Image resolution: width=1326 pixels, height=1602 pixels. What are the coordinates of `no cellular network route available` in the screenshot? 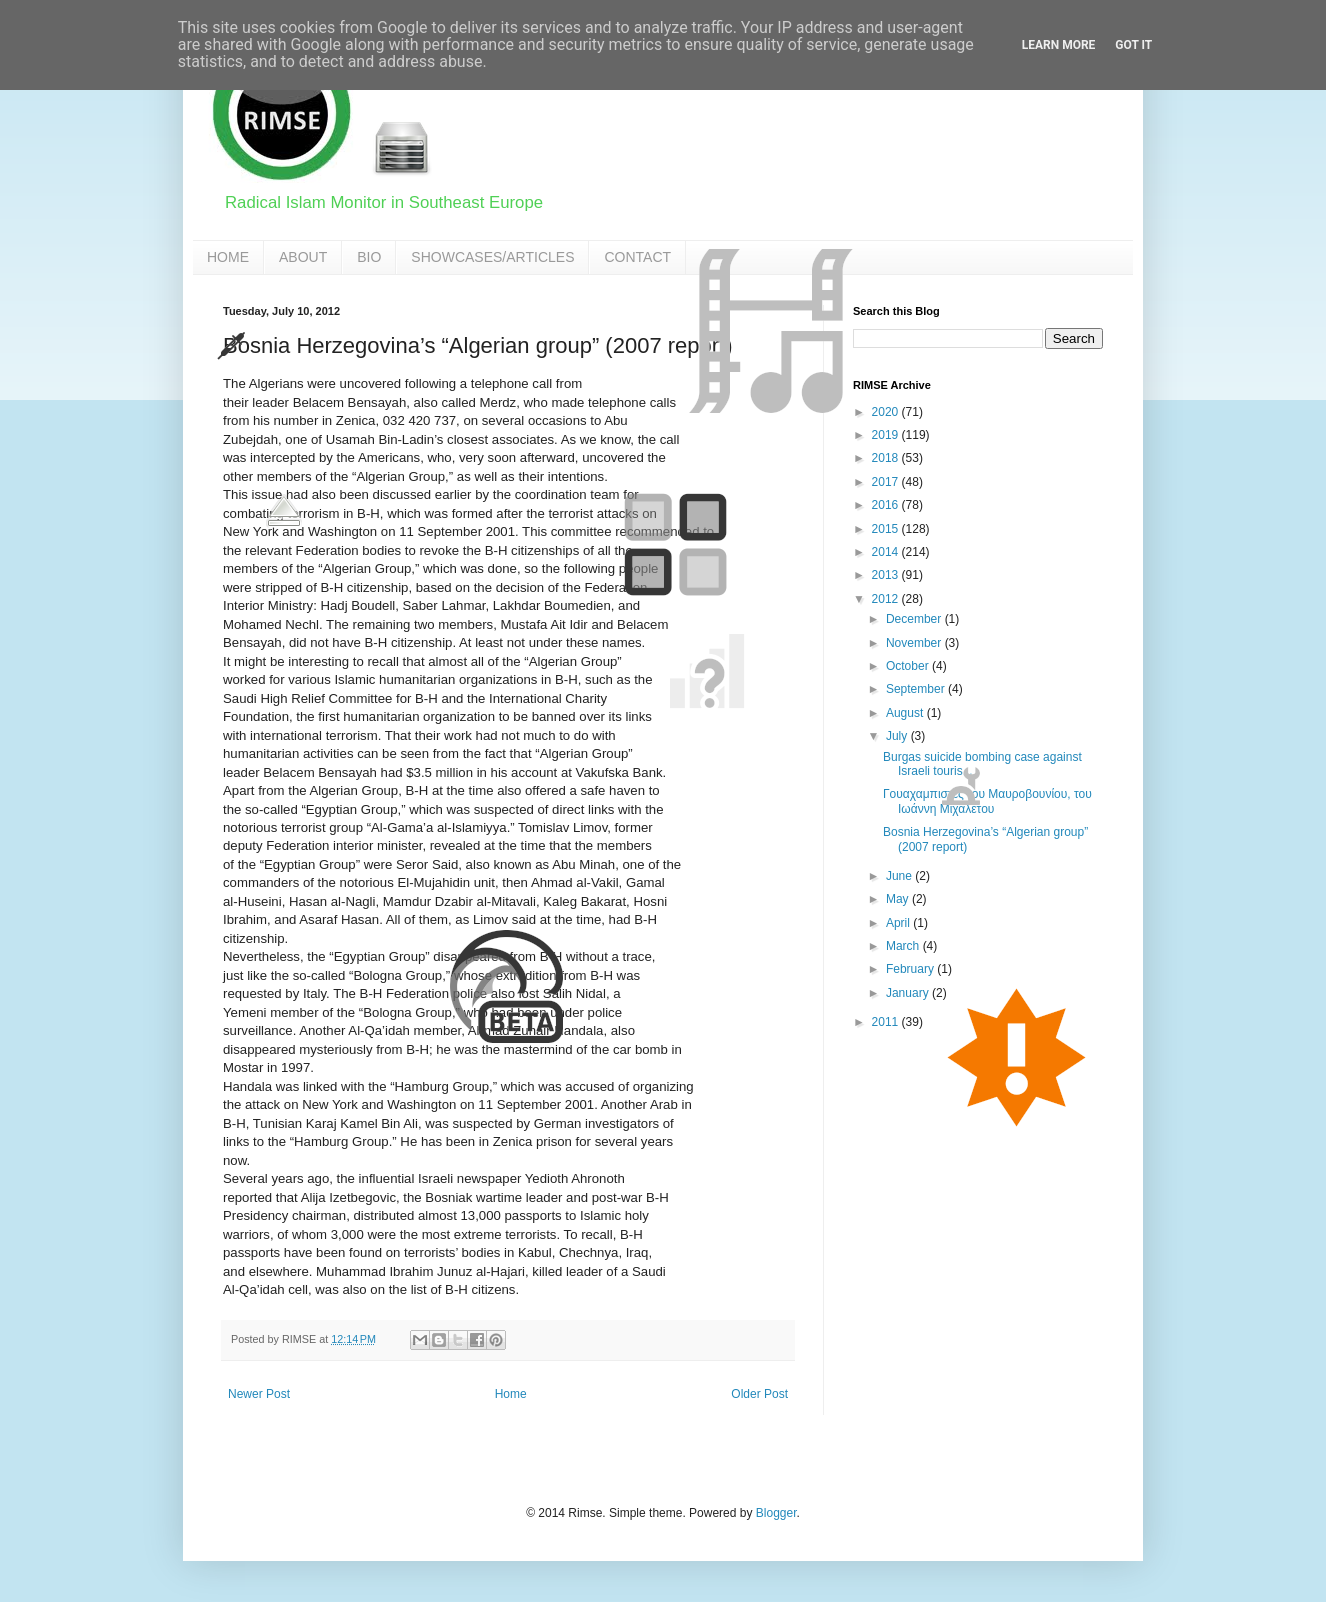 It's located at (709, 673).